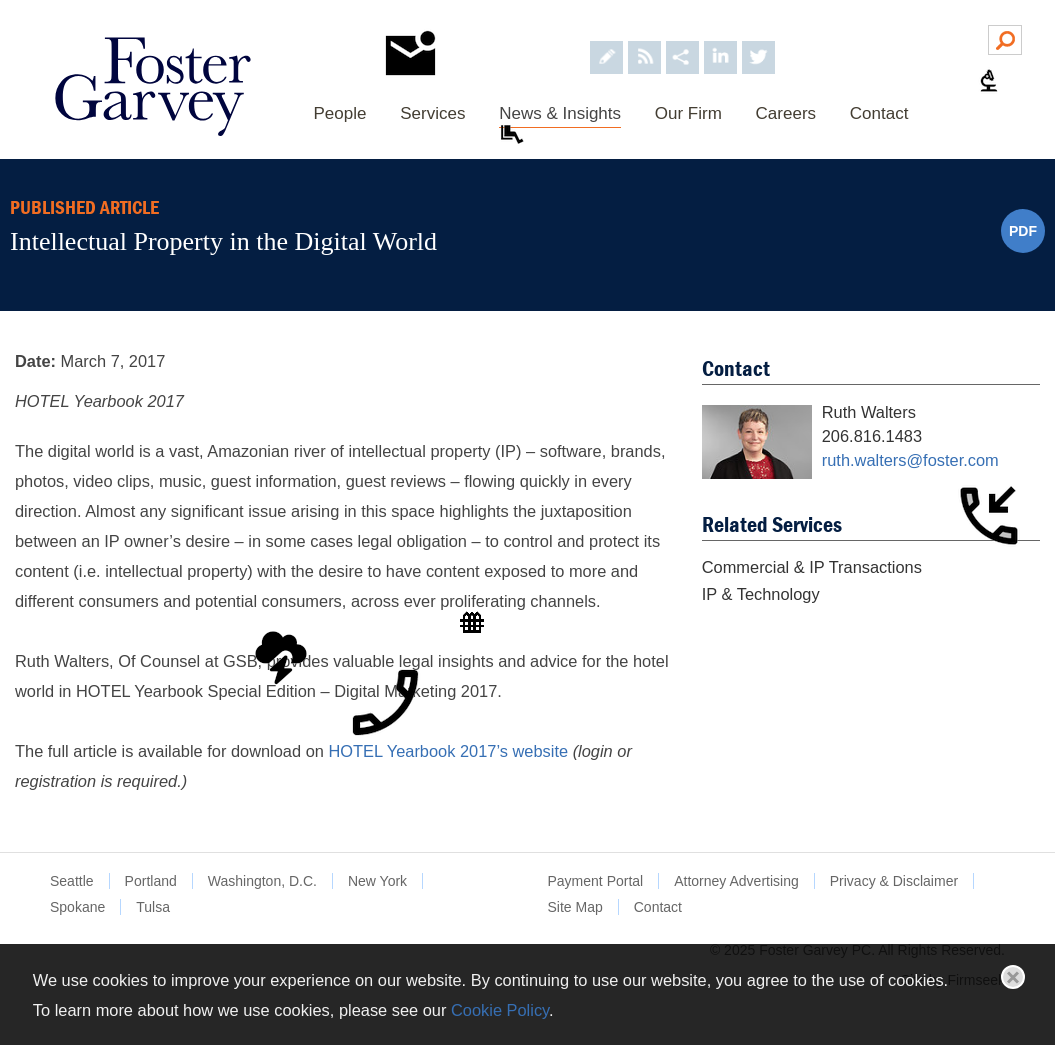 The width and height of the screenshot is (1055, 1045). Describe the element at coordinates (281, 657) in the screenshot. I see `indicates thunderstorm weather conditions` at that location.